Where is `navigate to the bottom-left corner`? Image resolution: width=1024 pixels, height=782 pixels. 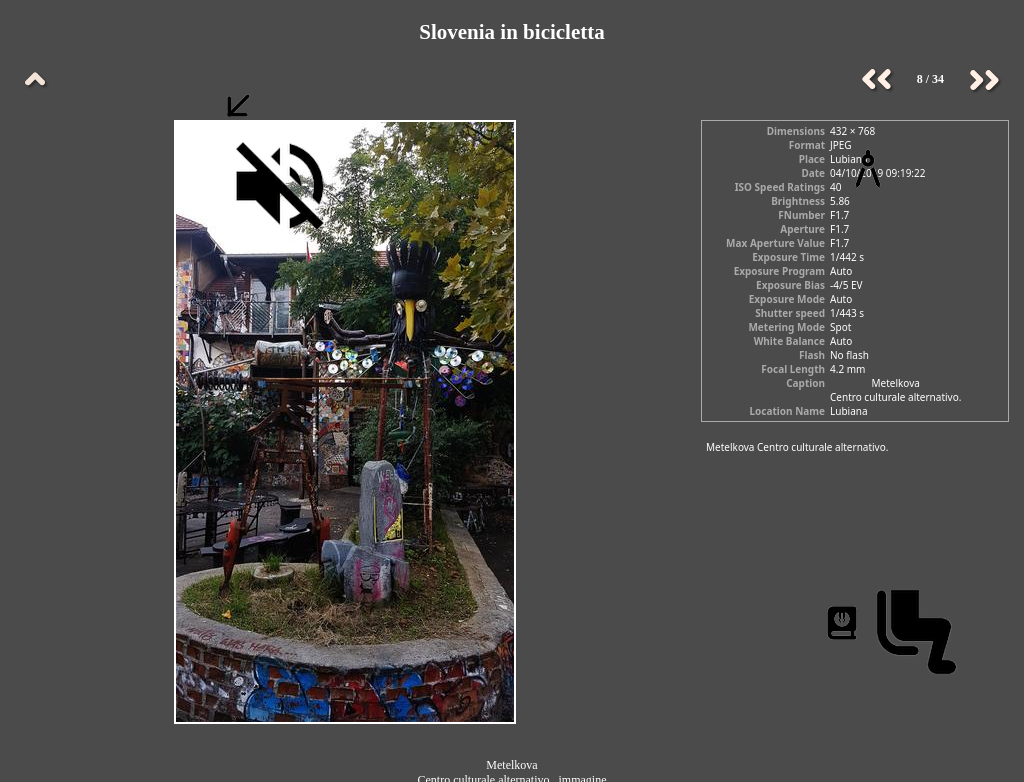 navigate to the bottom-left corner is located at coordinates (238, 105).